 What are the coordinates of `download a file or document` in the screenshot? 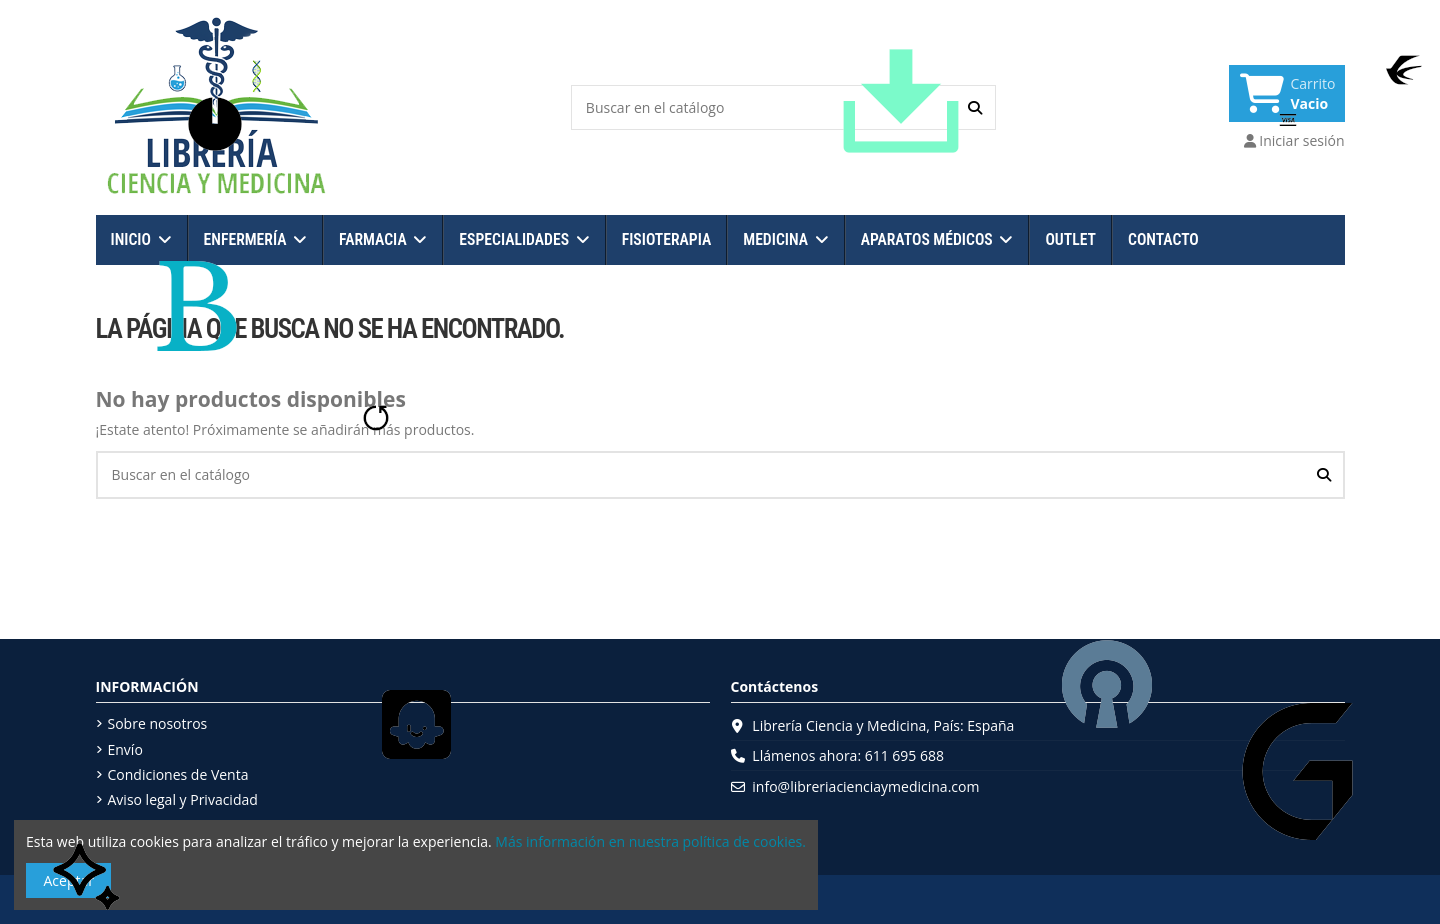 It's located at (901, 101).